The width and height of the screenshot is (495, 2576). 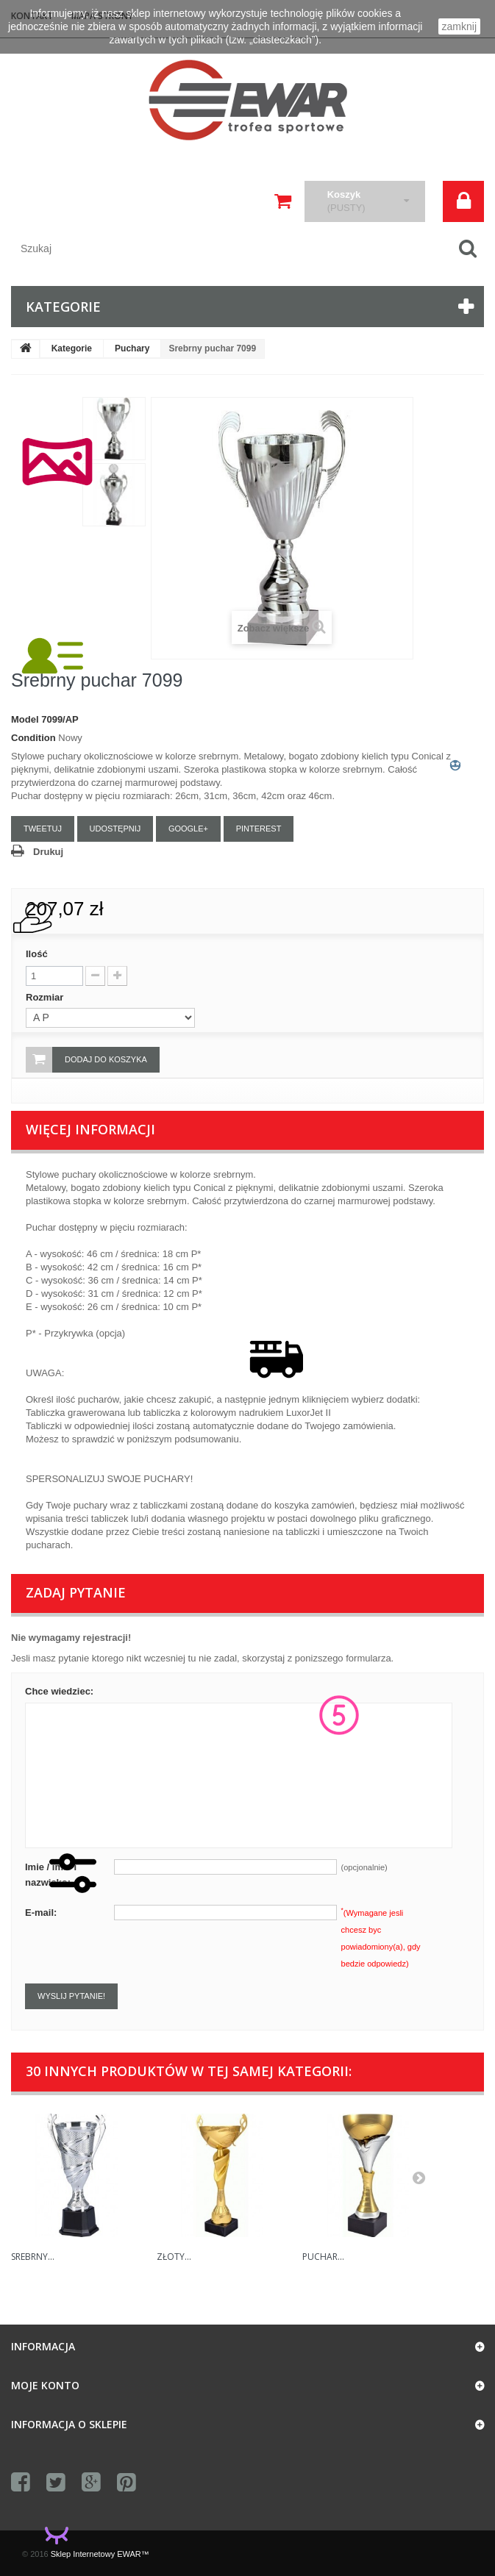 What do you see at coordinates (274, 1356) in the screenshot?
I see `indicates emergency services or fire department` at bounding box center [274, 1356].